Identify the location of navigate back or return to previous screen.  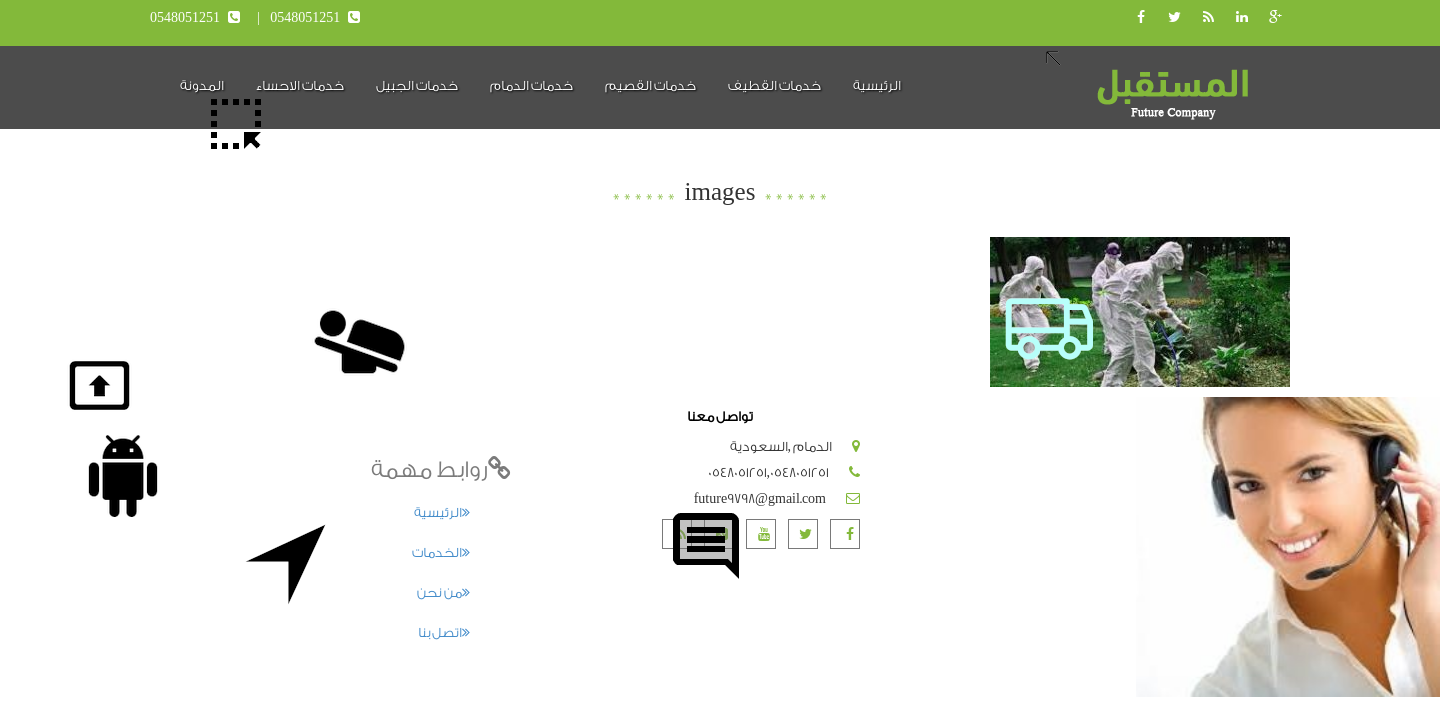
(1053, 58).